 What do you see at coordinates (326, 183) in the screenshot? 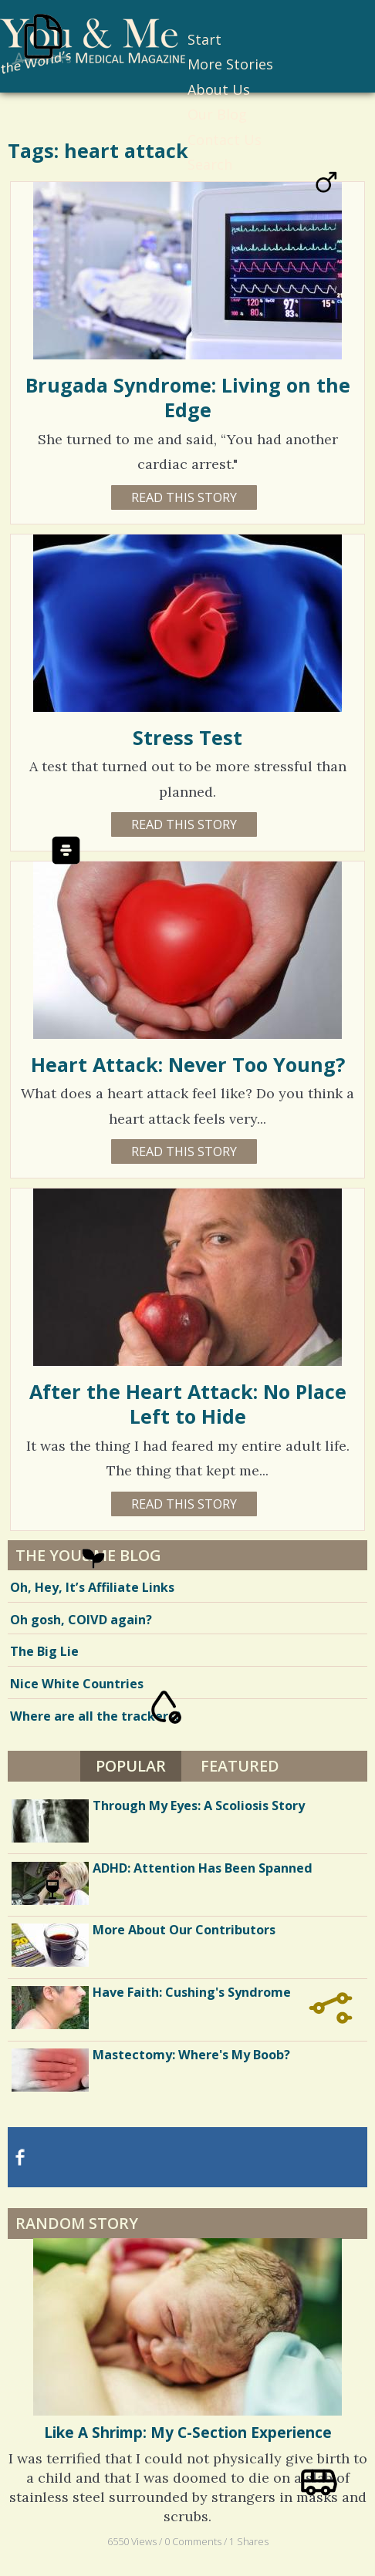
I see `indicates male gender selection` at bounding box center [326, 183].